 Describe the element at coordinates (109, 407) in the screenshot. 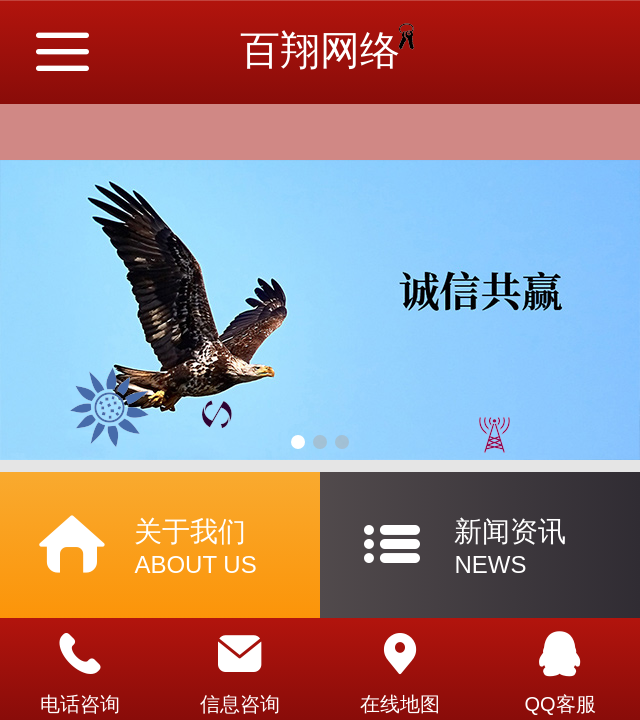

I see `indicates a garden or farming feature in a game` at that location.